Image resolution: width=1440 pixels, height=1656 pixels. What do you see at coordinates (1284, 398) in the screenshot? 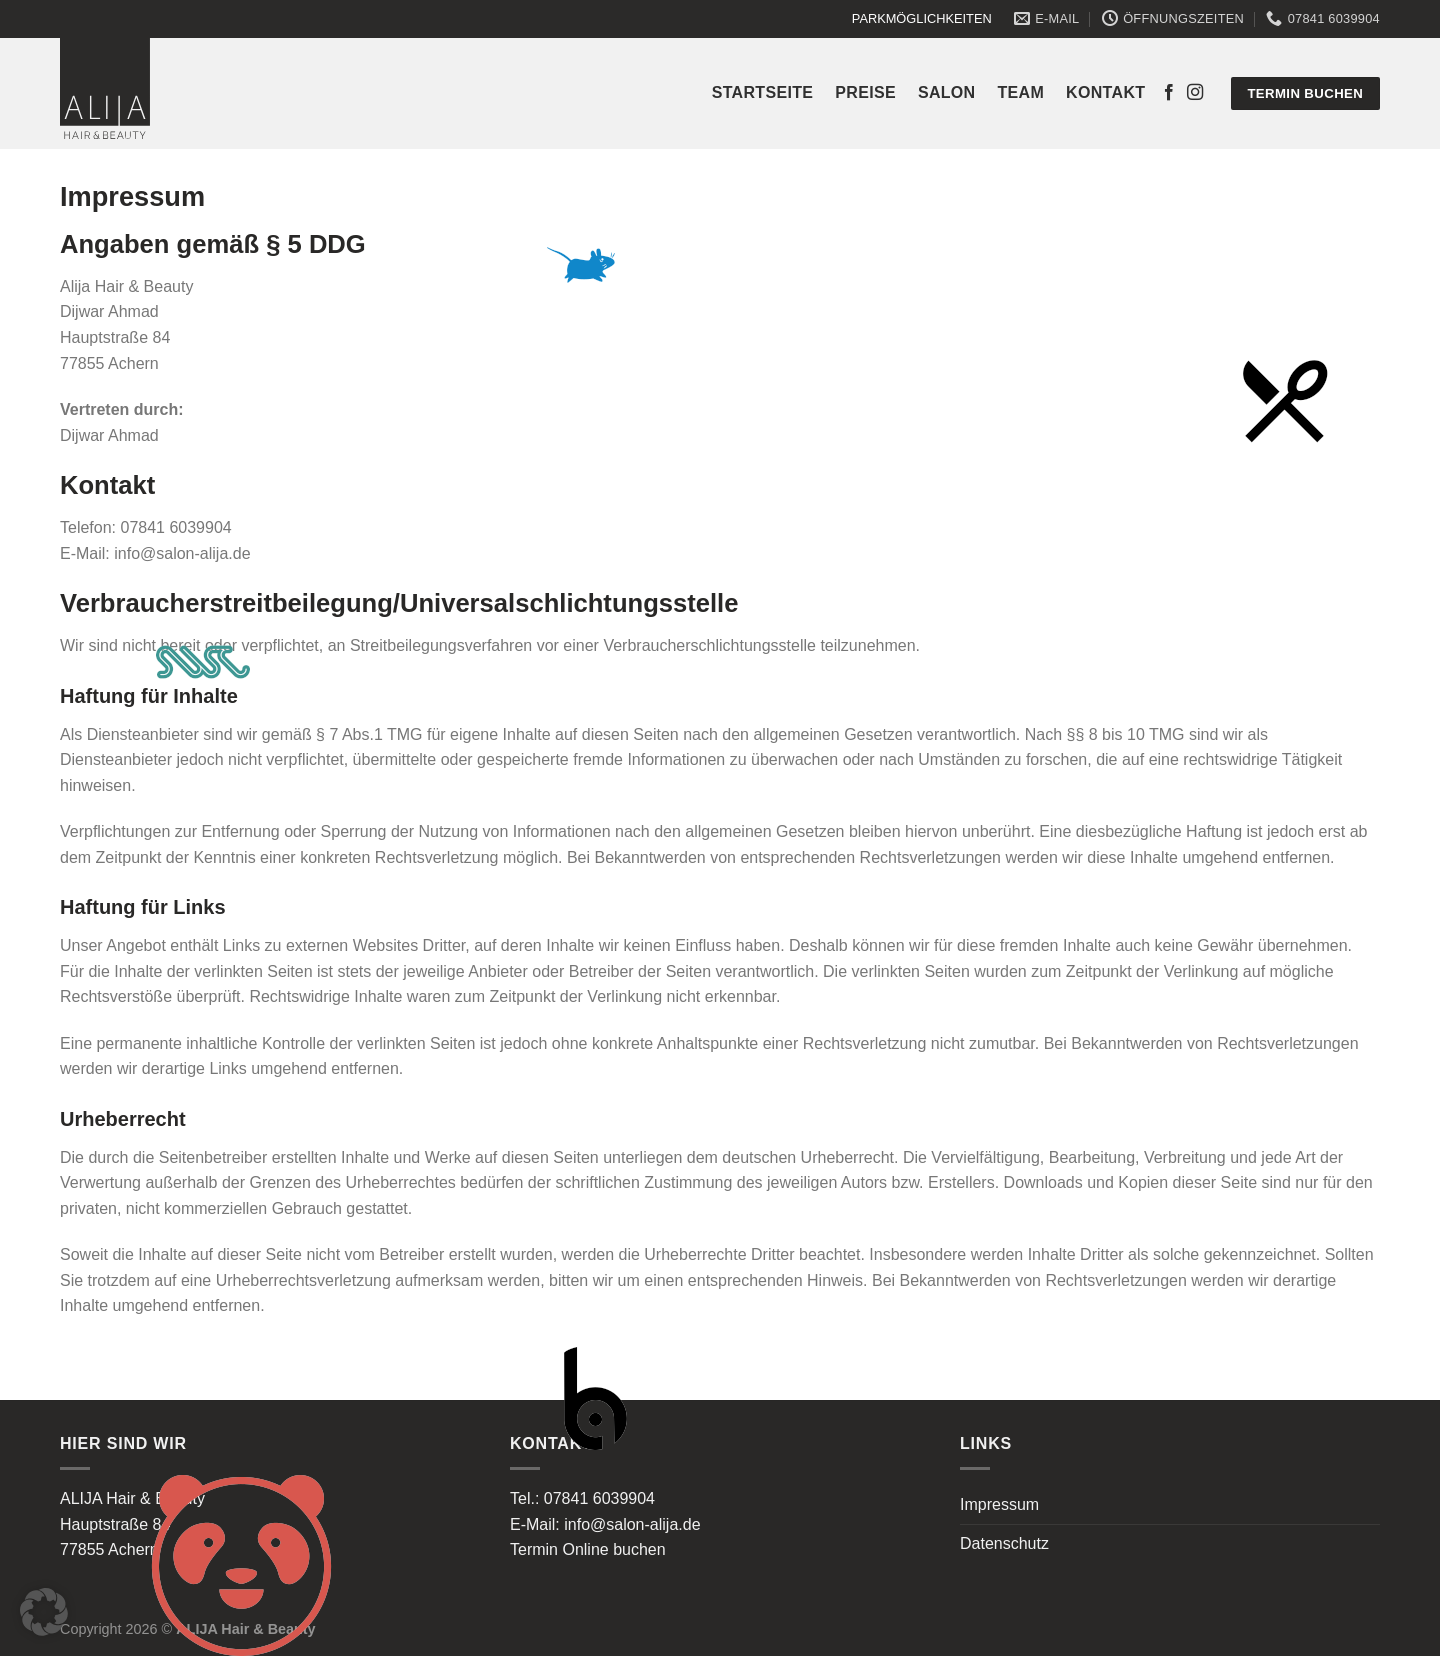
I see `browse nearby restaurants` at bounding box center [1284, 398].